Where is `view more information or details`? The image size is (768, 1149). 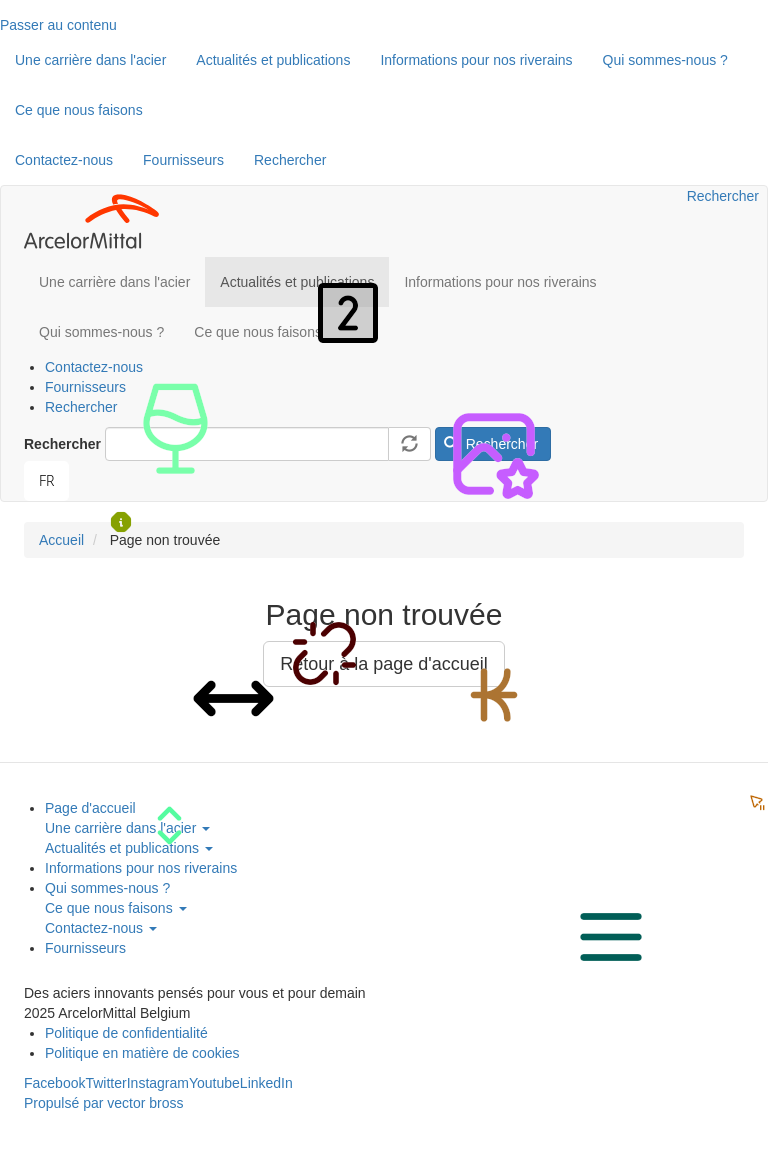
view more information or details is located at coordinates (121, 522).